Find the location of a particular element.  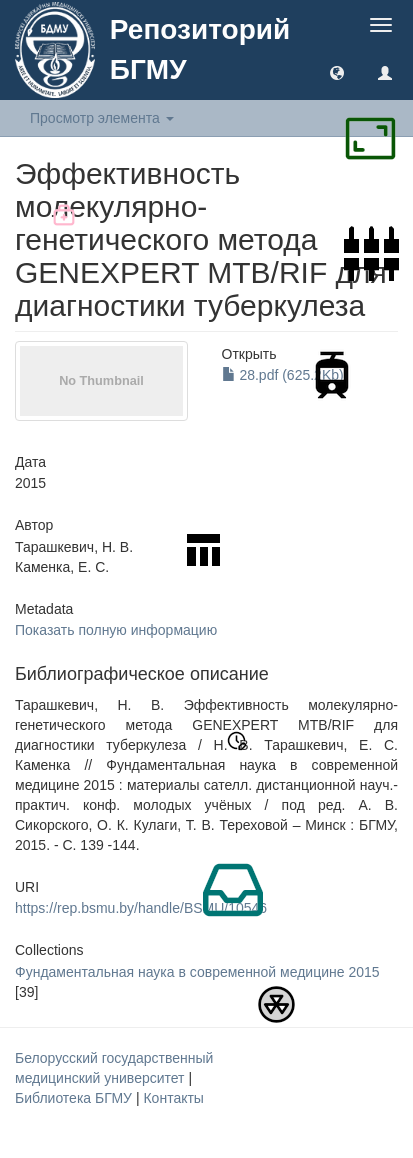

view data in table format is located at coordinates (203, 550).